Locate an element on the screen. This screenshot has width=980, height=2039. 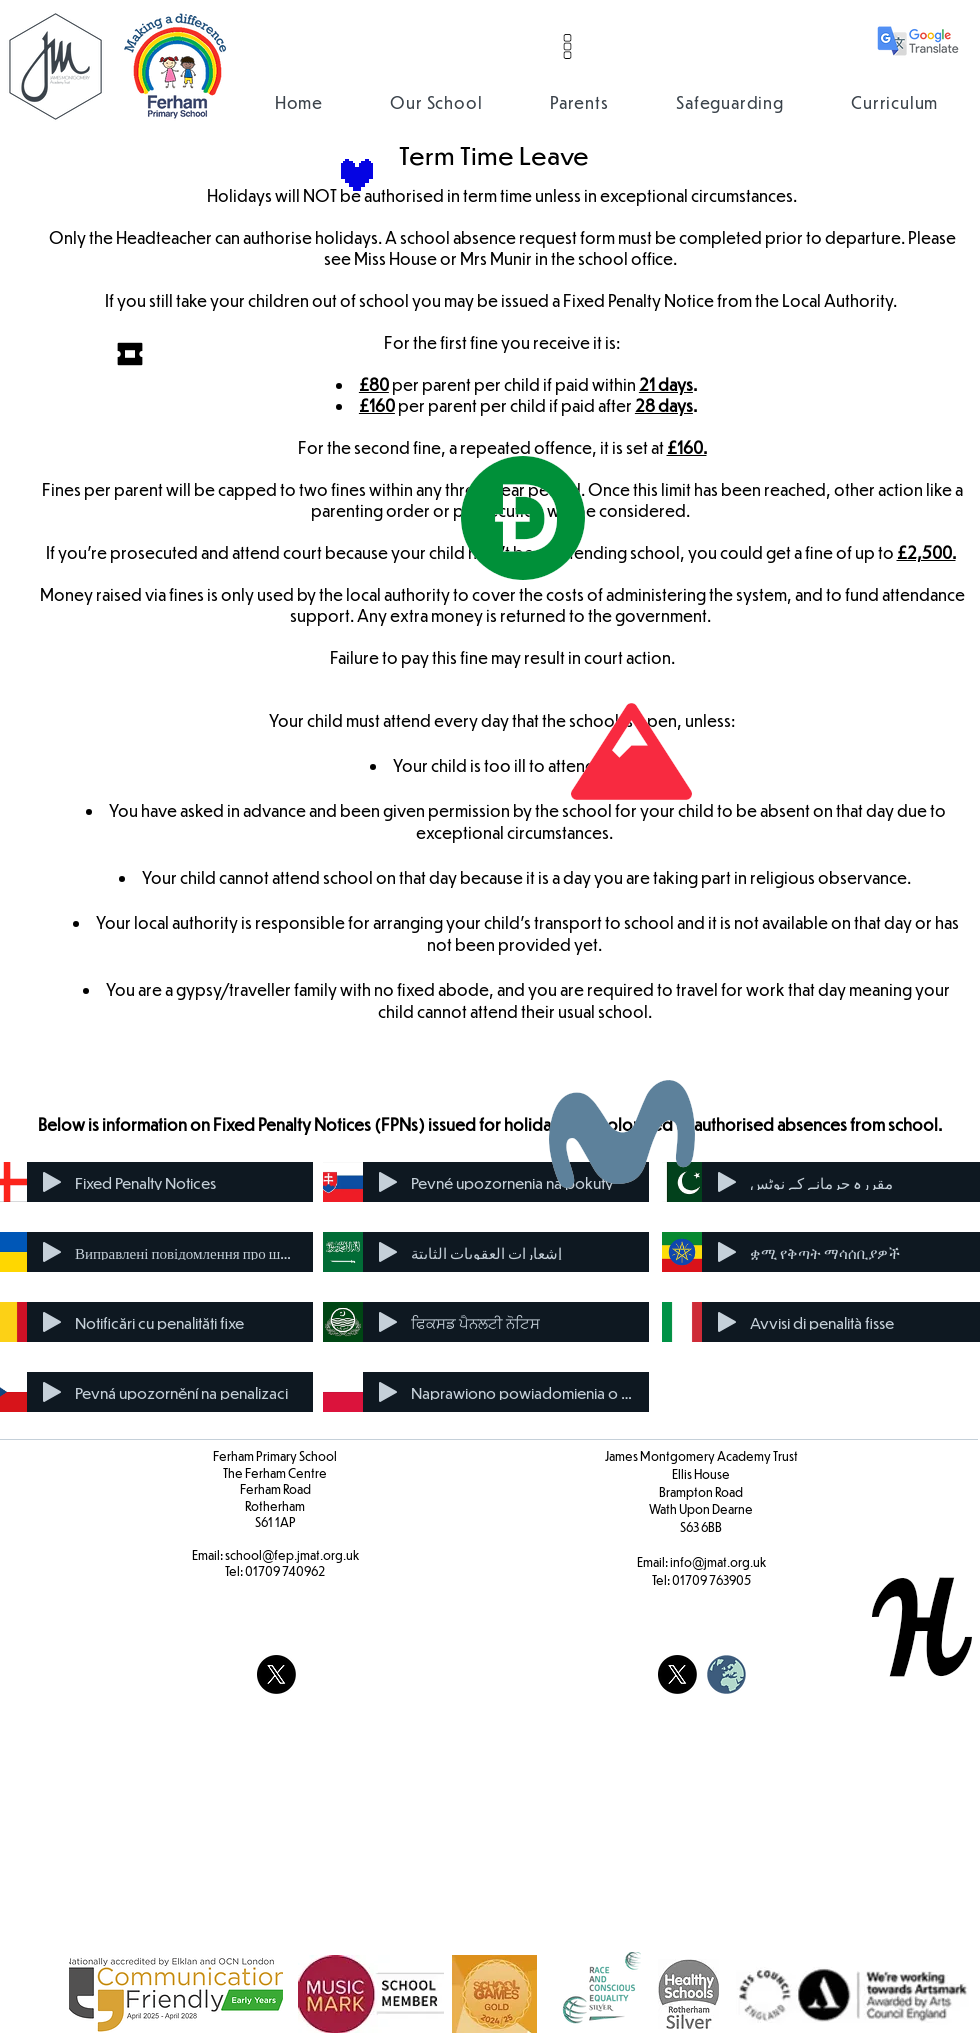
blackmagic design company logo is located at coordinates (567, 46).